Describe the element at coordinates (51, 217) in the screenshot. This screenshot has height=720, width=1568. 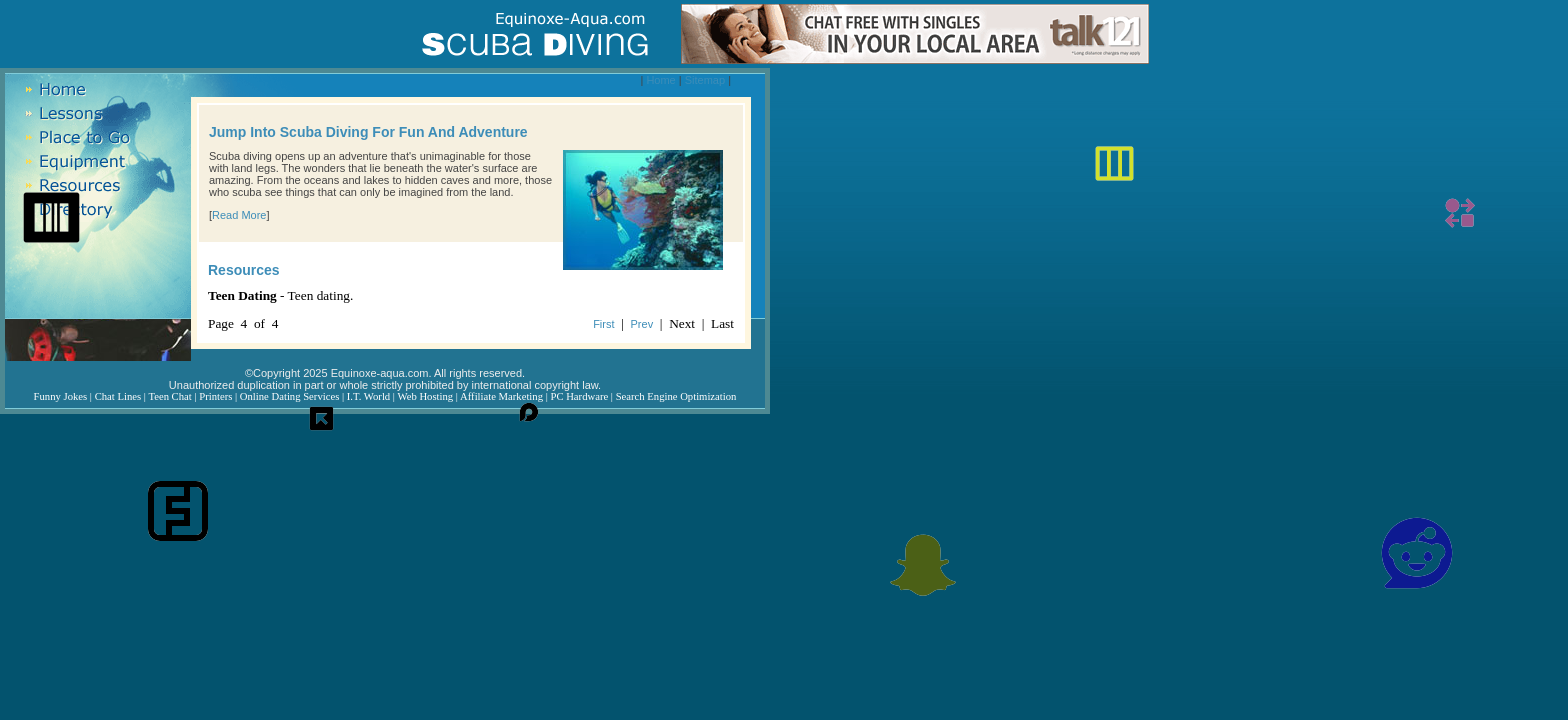
I see `scan a barcode or QR code` at that location.